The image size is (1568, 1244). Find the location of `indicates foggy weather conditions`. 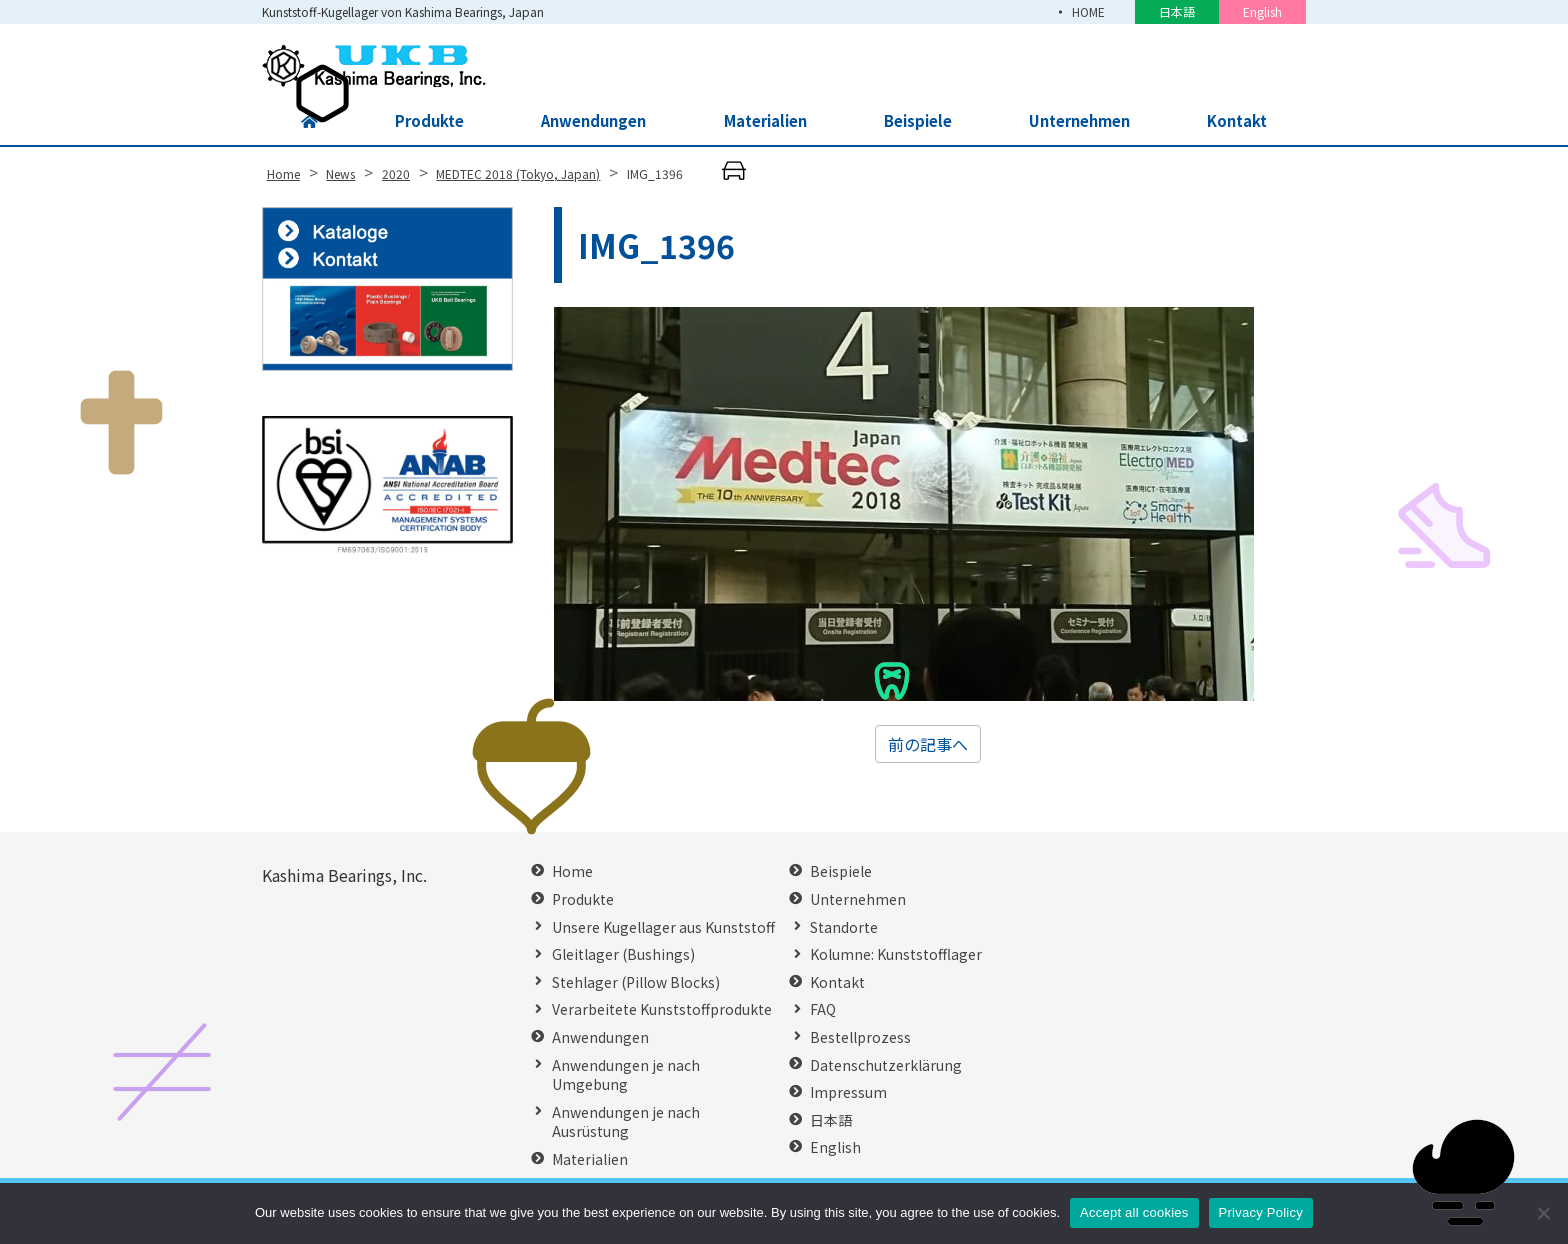

indicates foggy weather conditions is located at coordinates (1463, 1170).